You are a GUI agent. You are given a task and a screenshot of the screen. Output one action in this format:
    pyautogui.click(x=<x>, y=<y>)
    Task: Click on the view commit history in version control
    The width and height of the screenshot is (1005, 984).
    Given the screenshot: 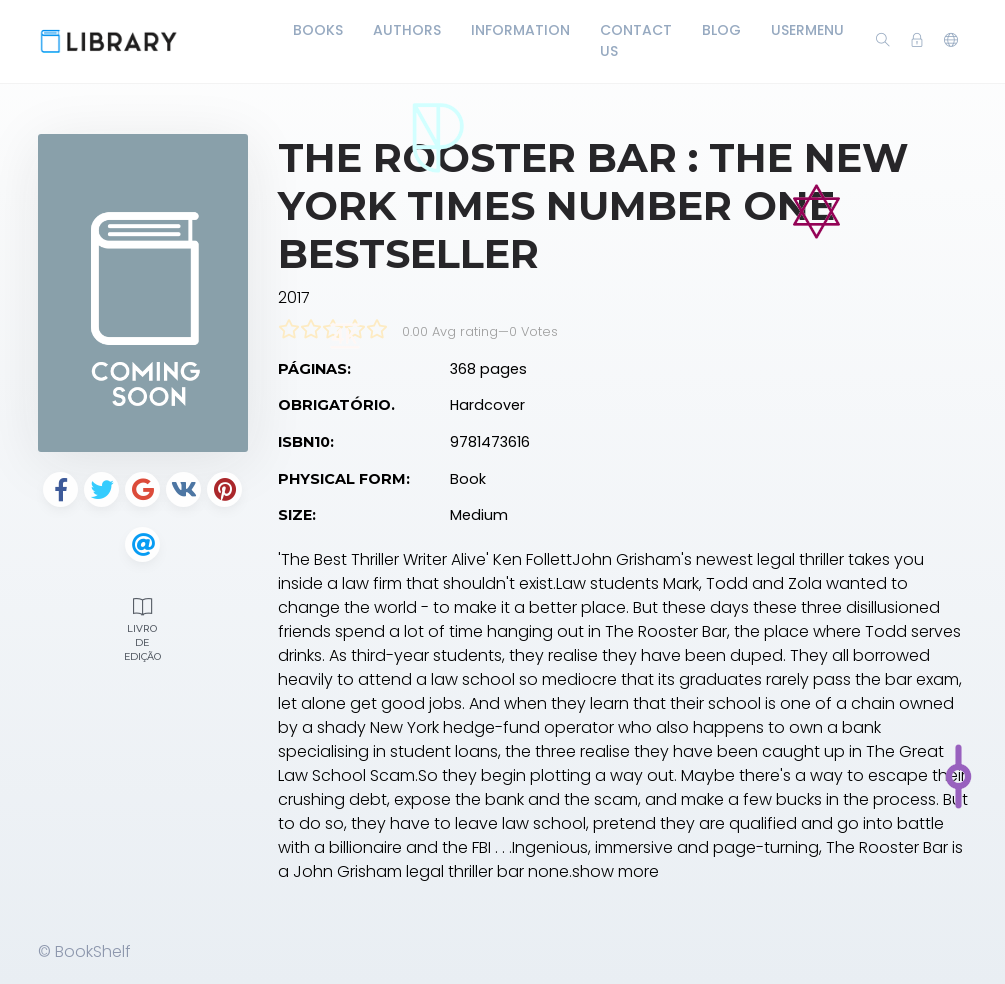 What is the action you would take?
    pyautogui.click(x=958, y=776)
    